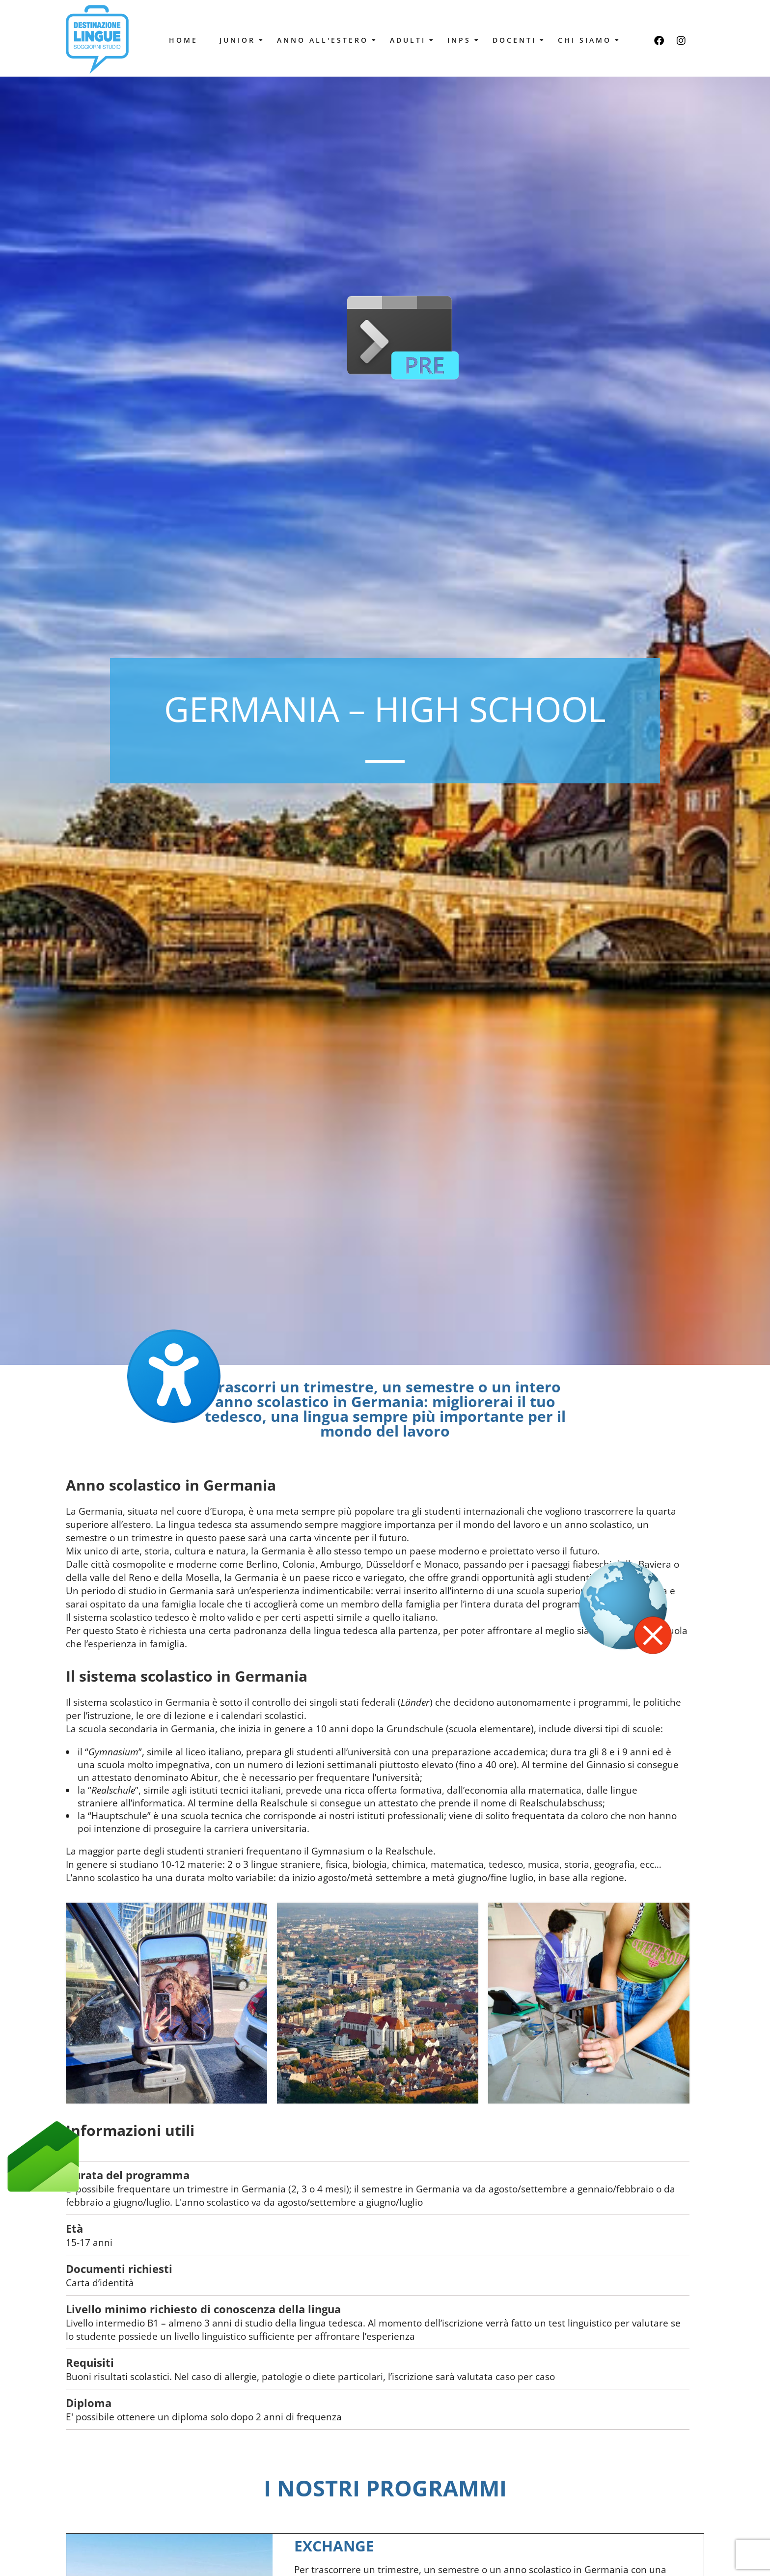 The height and width of the screenshot is (2576, 770). I want to click on internet connection error or failure, so click(623, 1606).